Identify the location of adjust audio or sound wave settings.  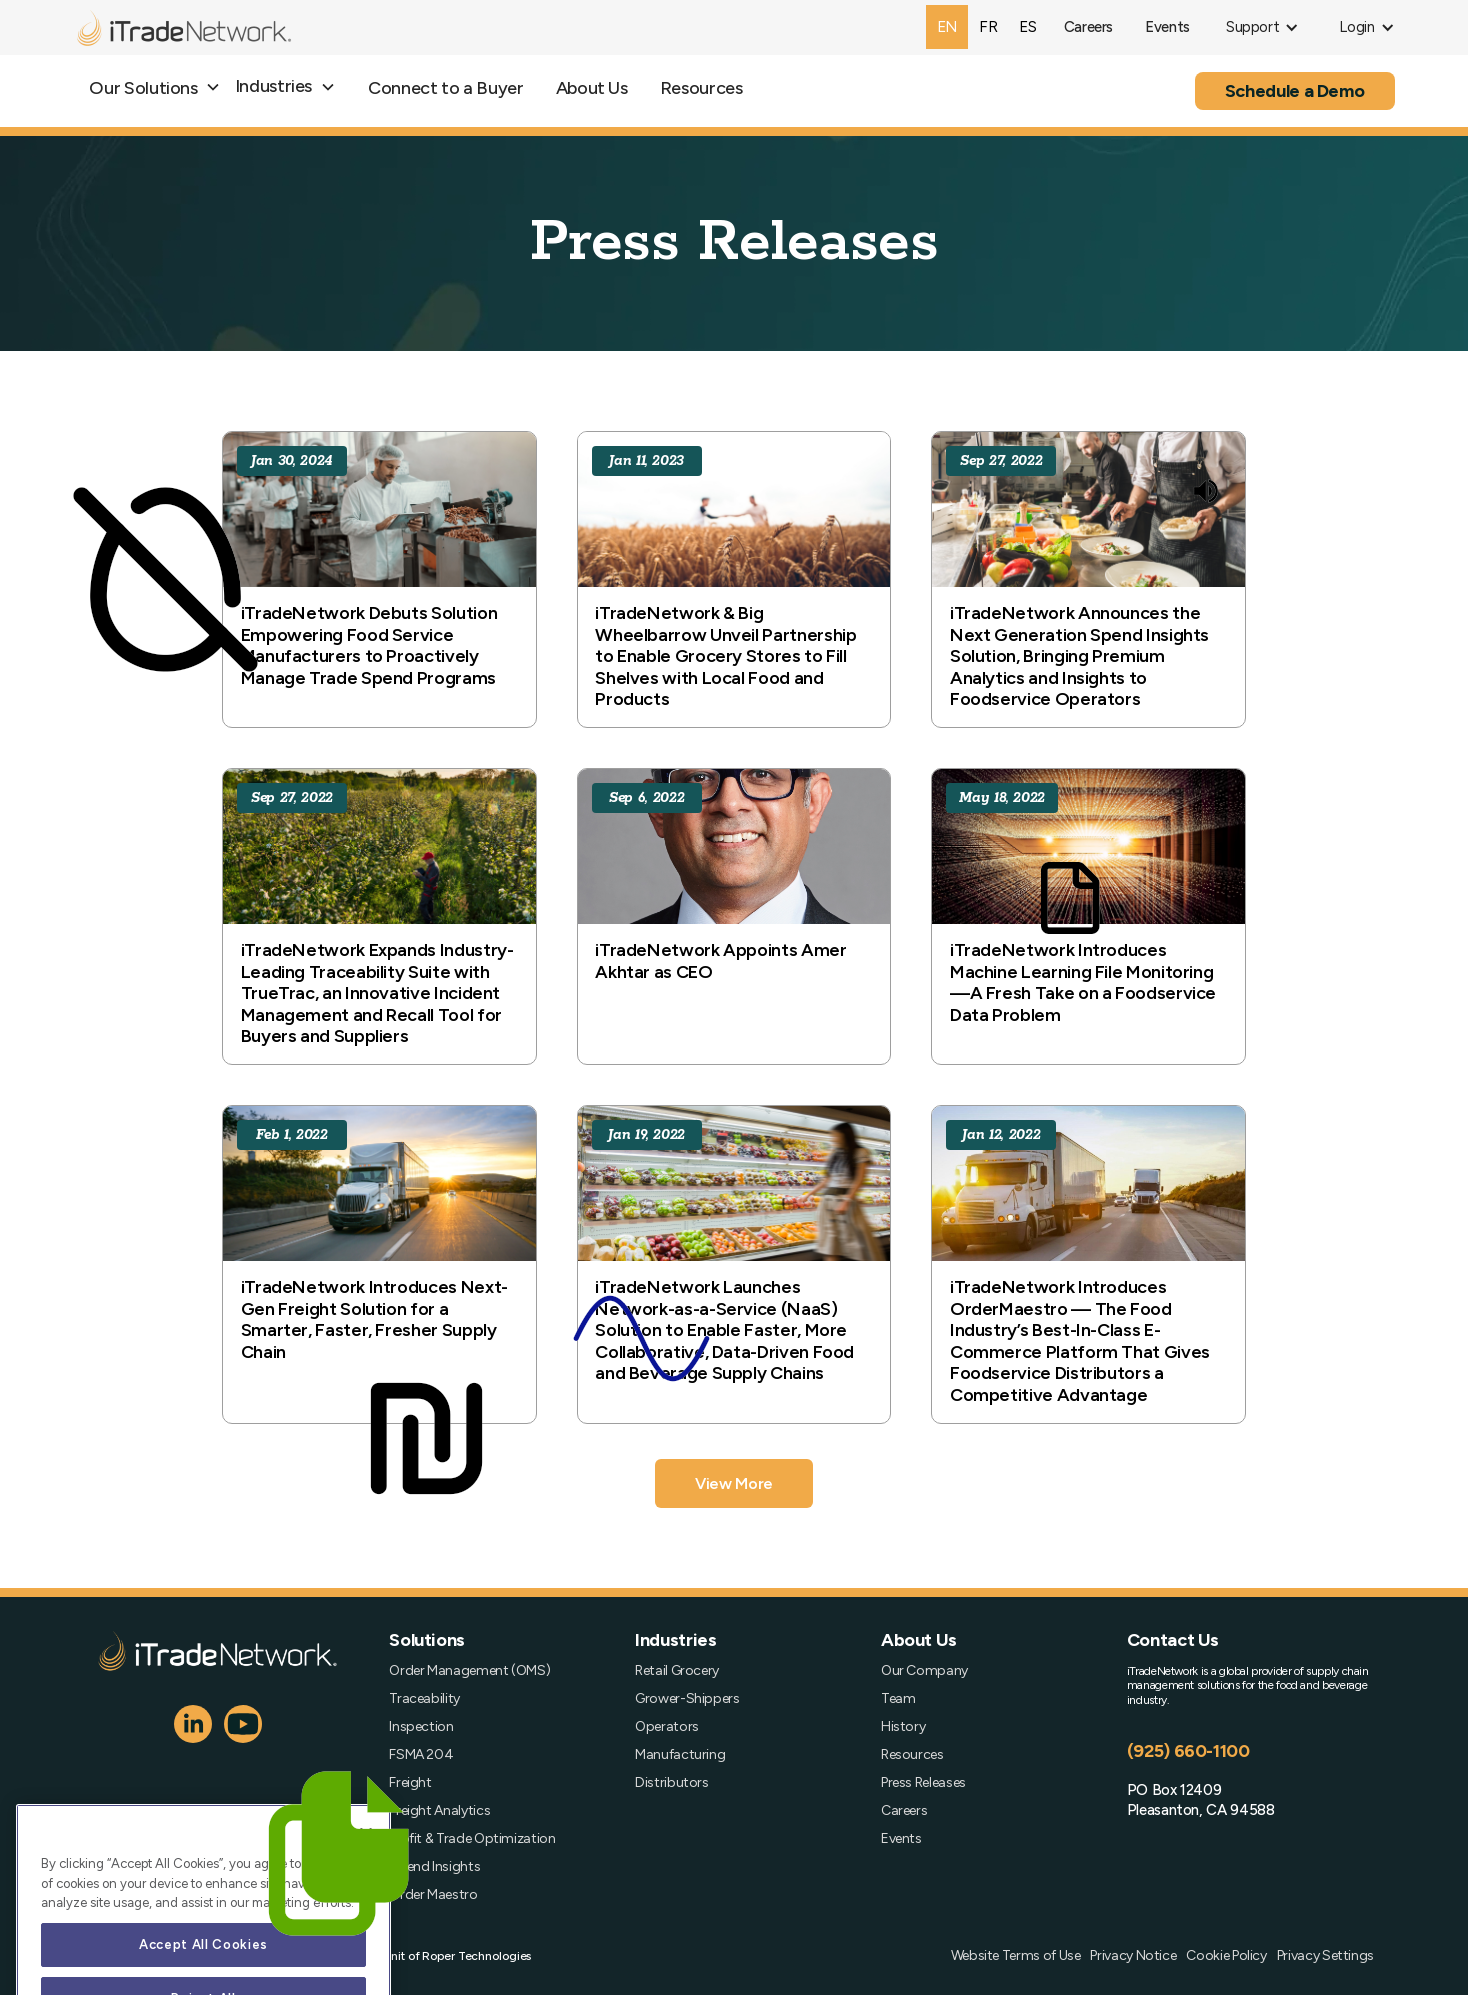
(641, 1338).